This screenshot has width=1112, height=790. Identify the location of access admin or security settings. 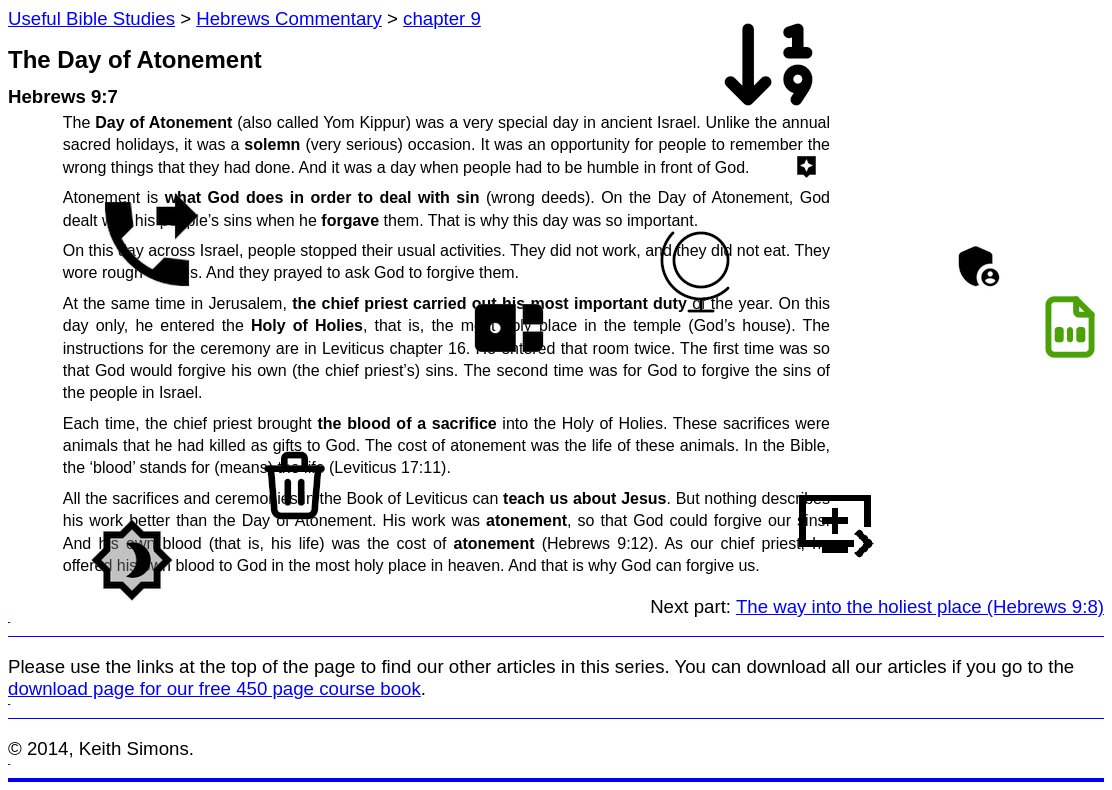
(979, 266).